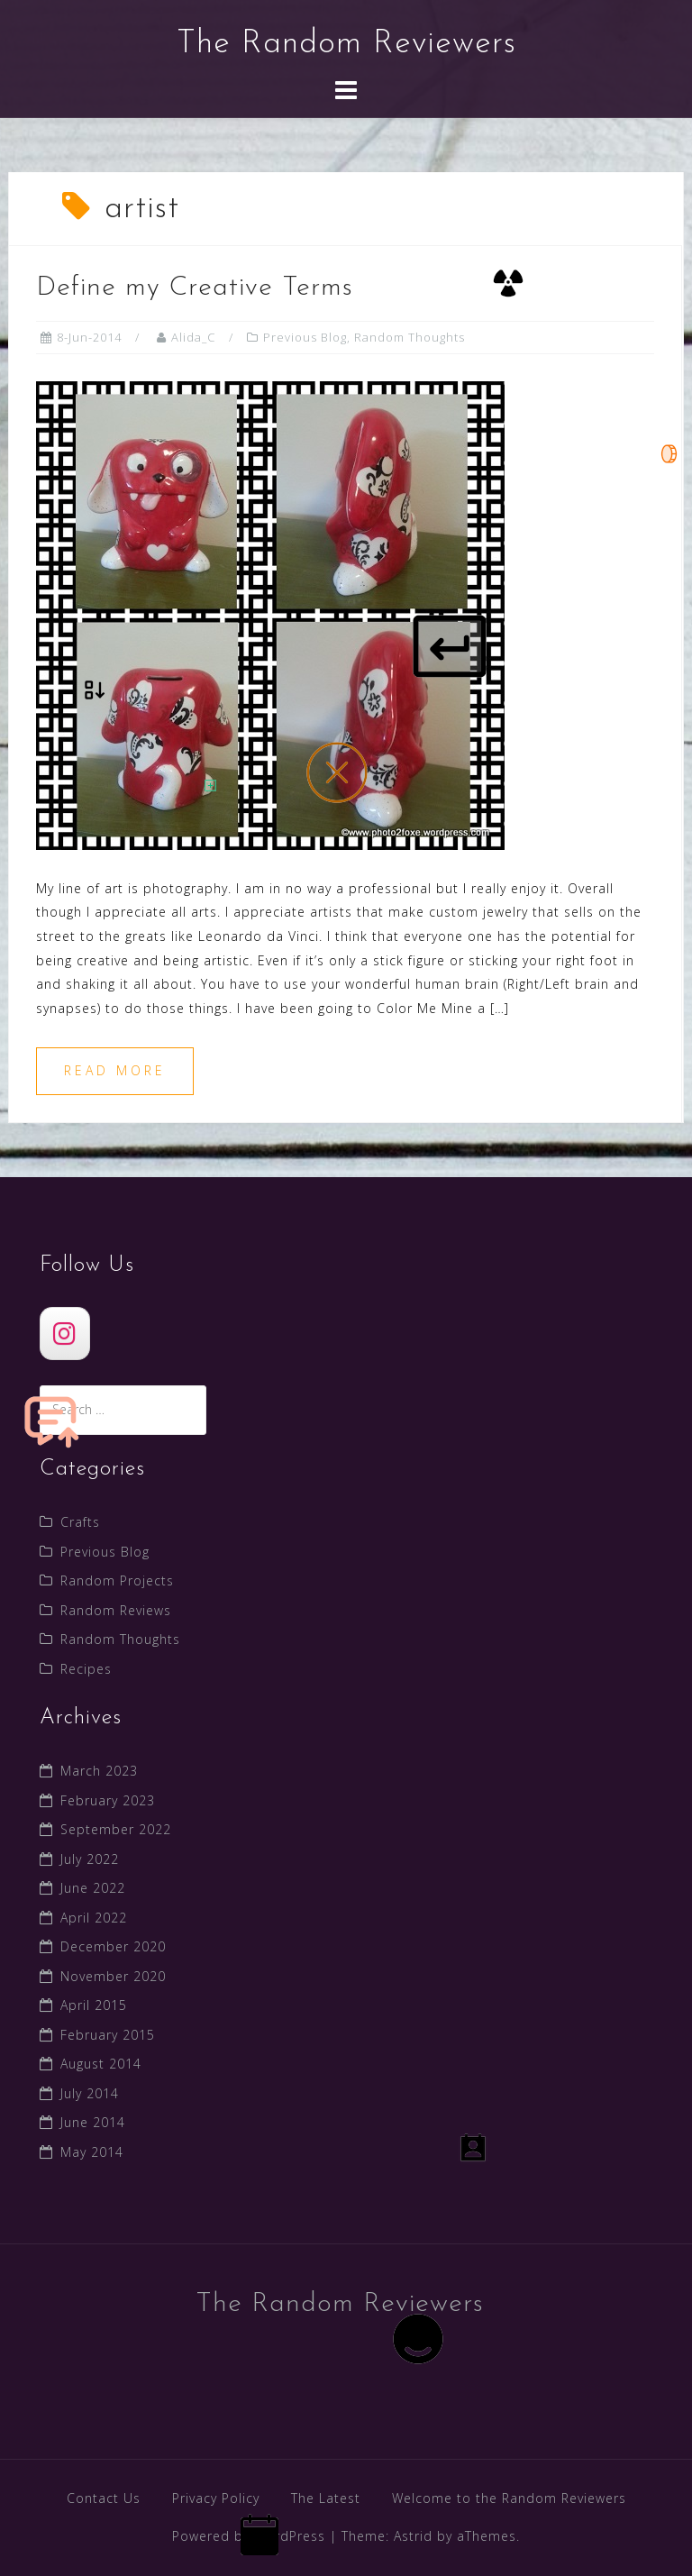 This screenshot has width=692, height=2576. Describe the element at coordinates (210, 785) in the screenshot. I see `add a new item` at that location.